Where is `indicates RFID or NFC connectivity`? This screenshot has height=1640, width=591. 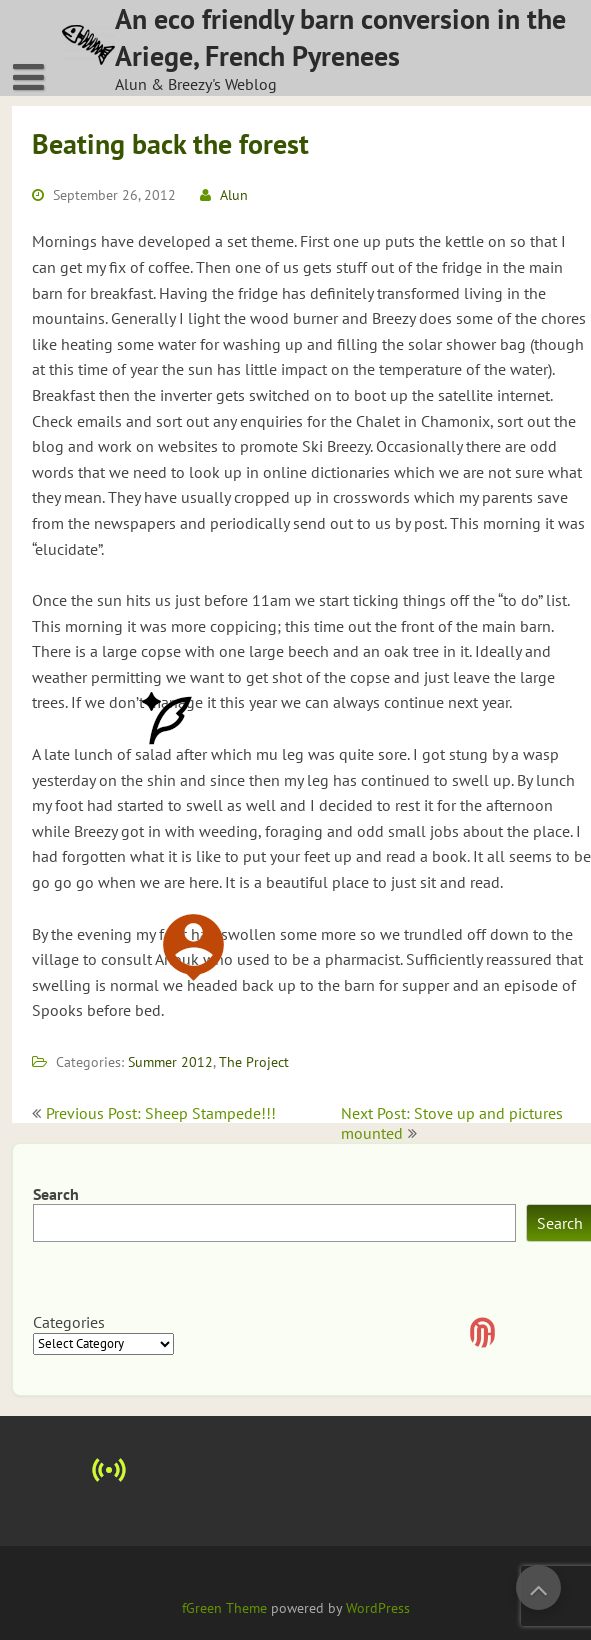
indicates RFID or NFC connectivity is located at coordinates (109, 1470).